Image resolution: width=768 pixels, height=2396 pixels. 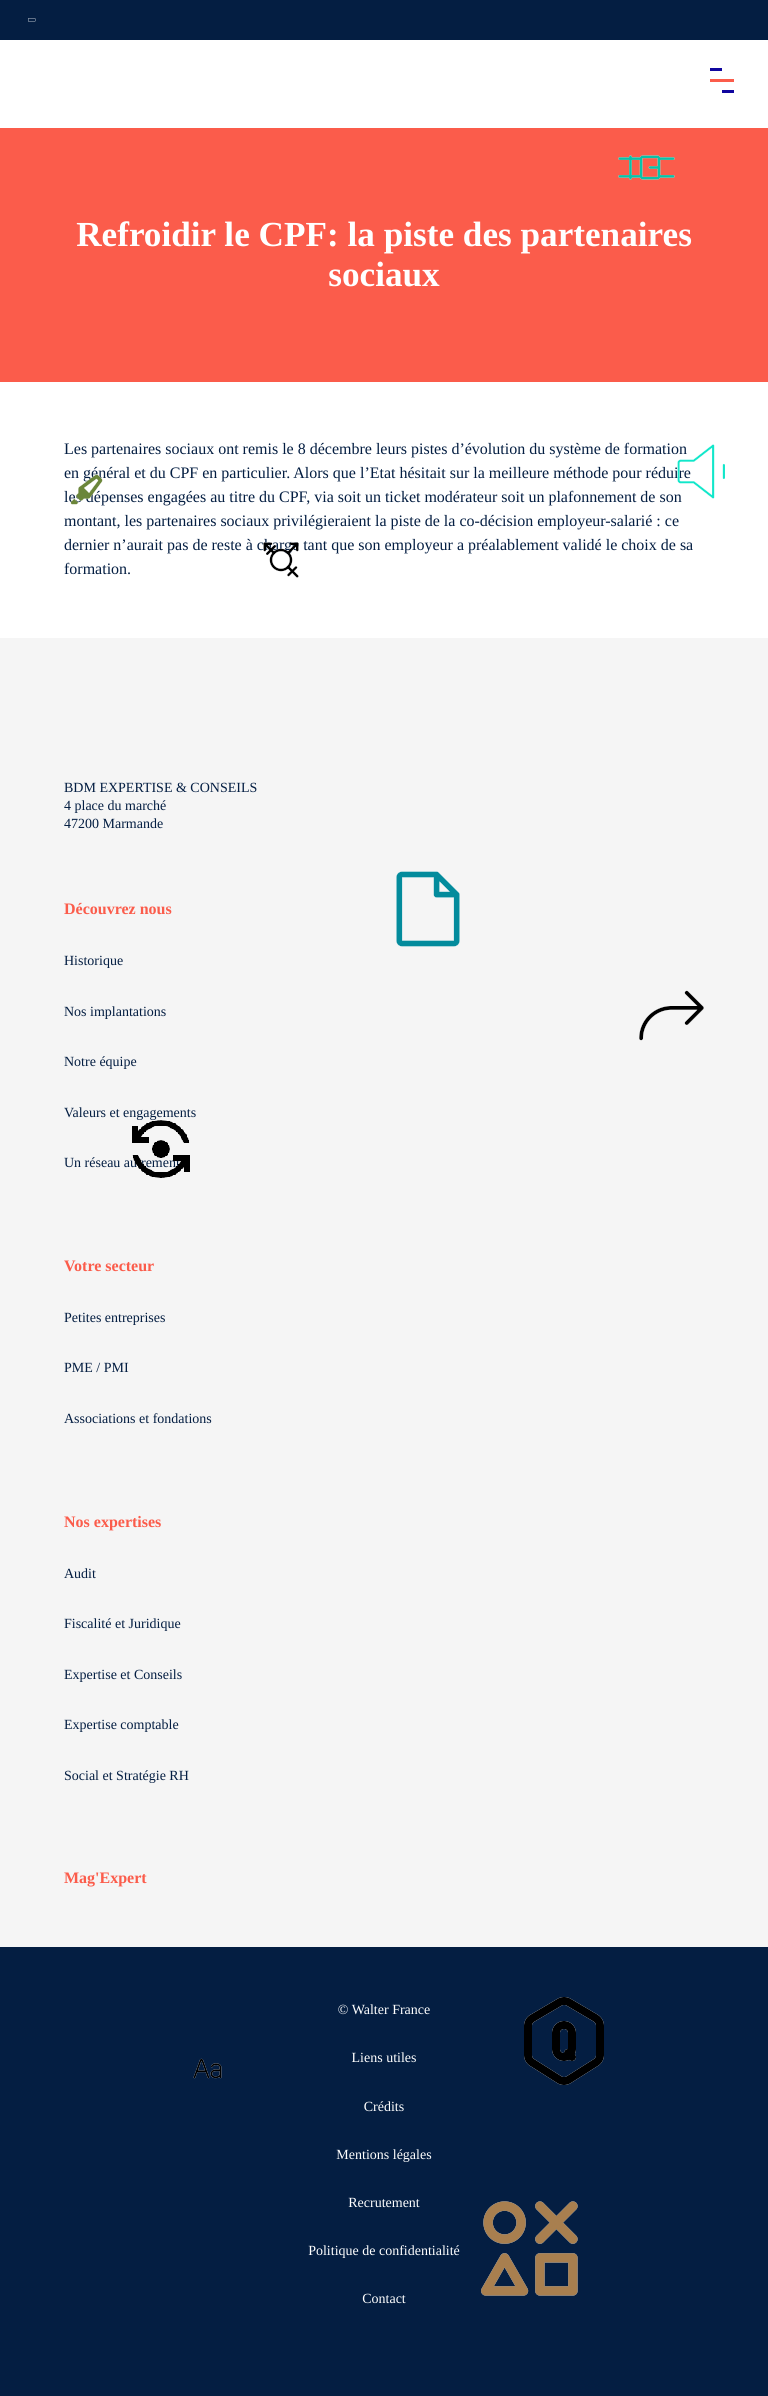 I want to click on indicates transgender identity option, so click(x=281, y=560).